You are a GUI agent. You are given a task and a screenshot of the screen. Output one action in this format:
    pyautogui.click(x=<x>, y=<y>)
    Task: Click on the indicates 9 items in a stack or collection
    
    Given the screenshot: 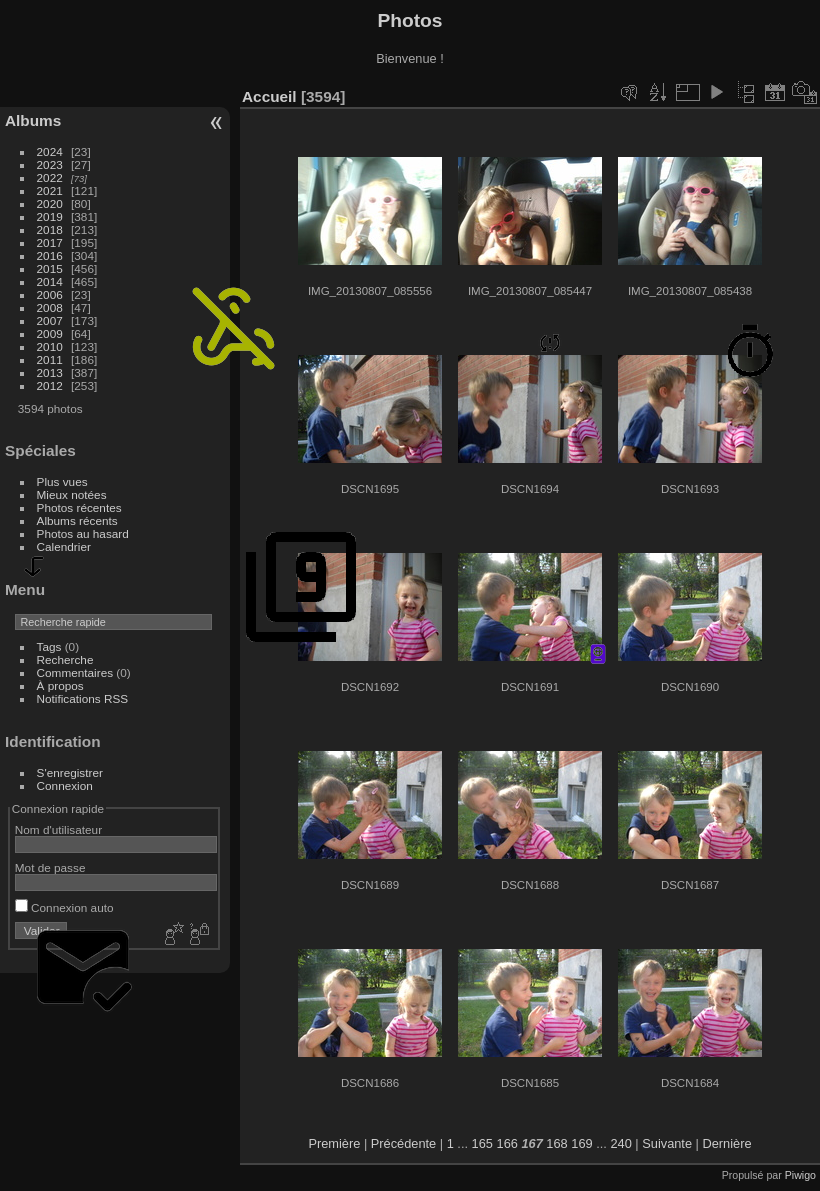 What is the action you would take?
    pyautogui.click(x=301, y=587)
    